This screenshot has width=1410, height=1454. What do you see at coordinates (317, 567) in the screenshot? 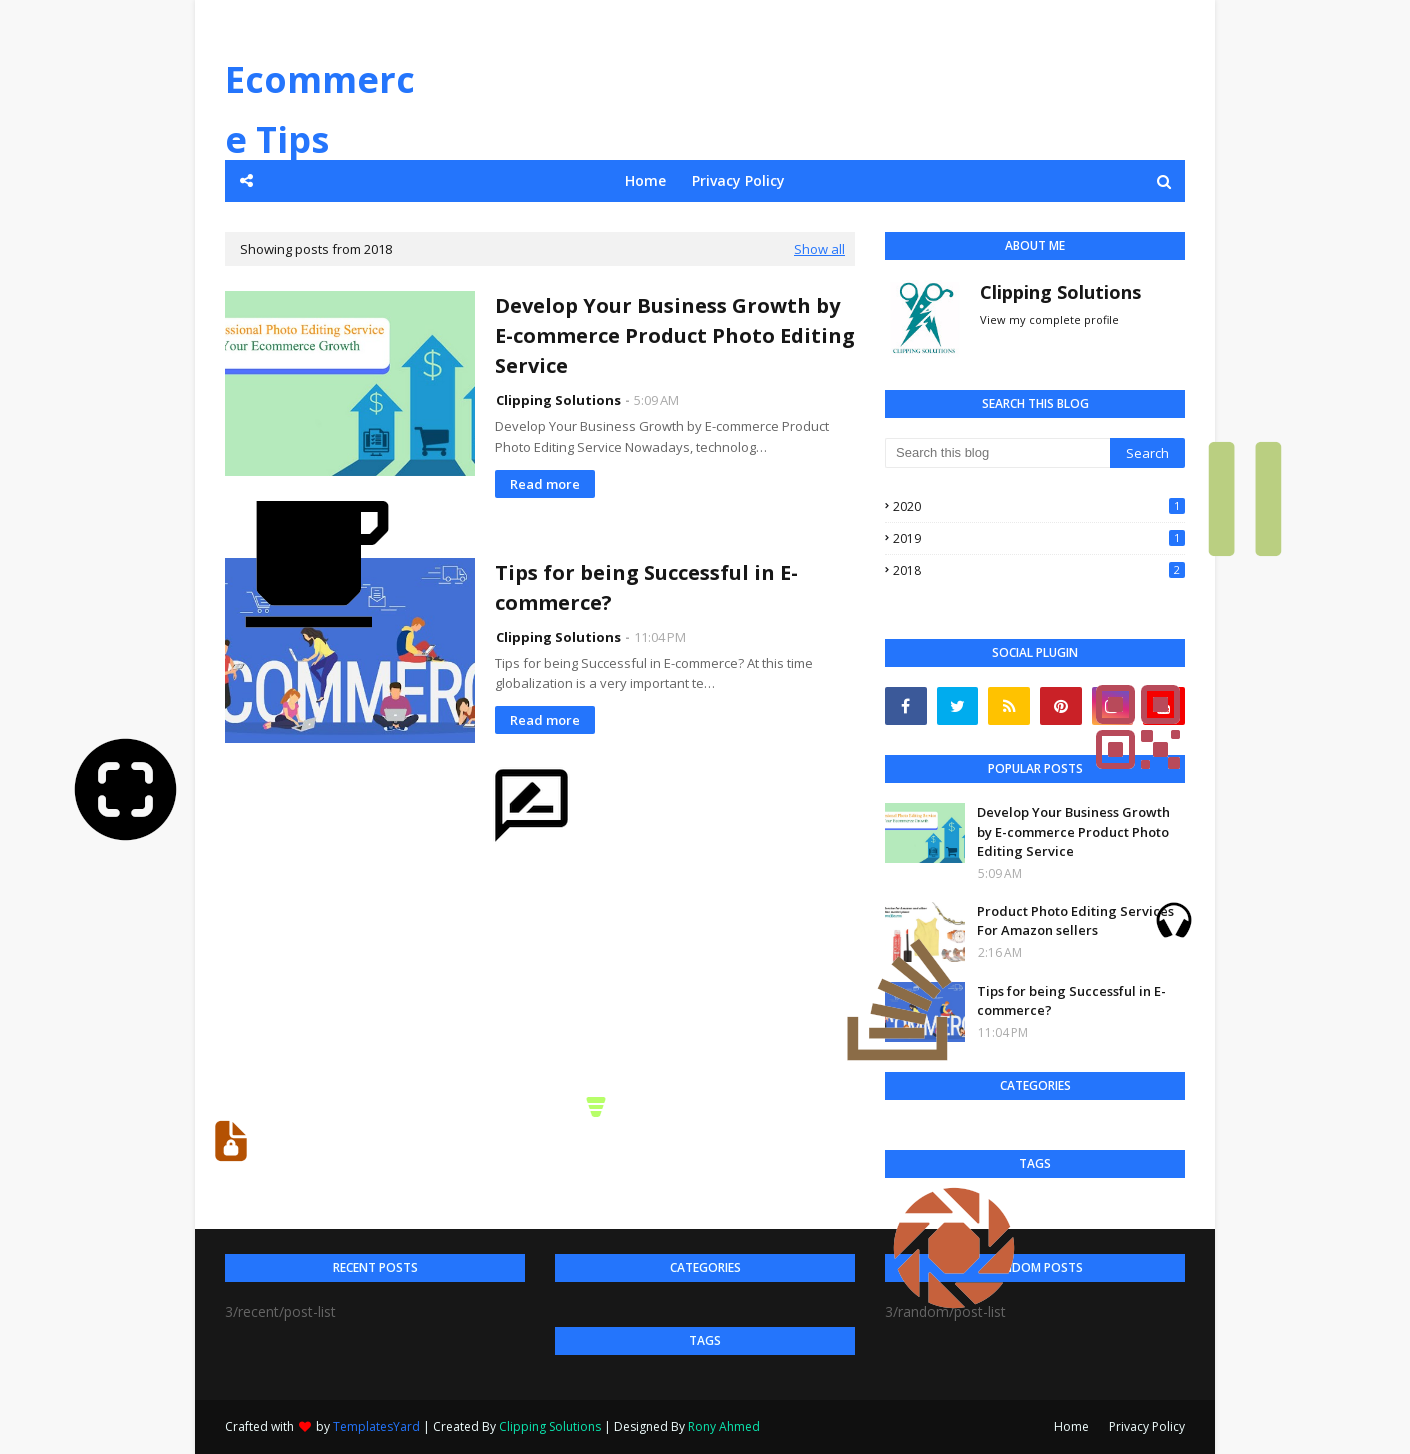
I see `find nearby coffee shops or cafes` at bounding box center [317, 567].